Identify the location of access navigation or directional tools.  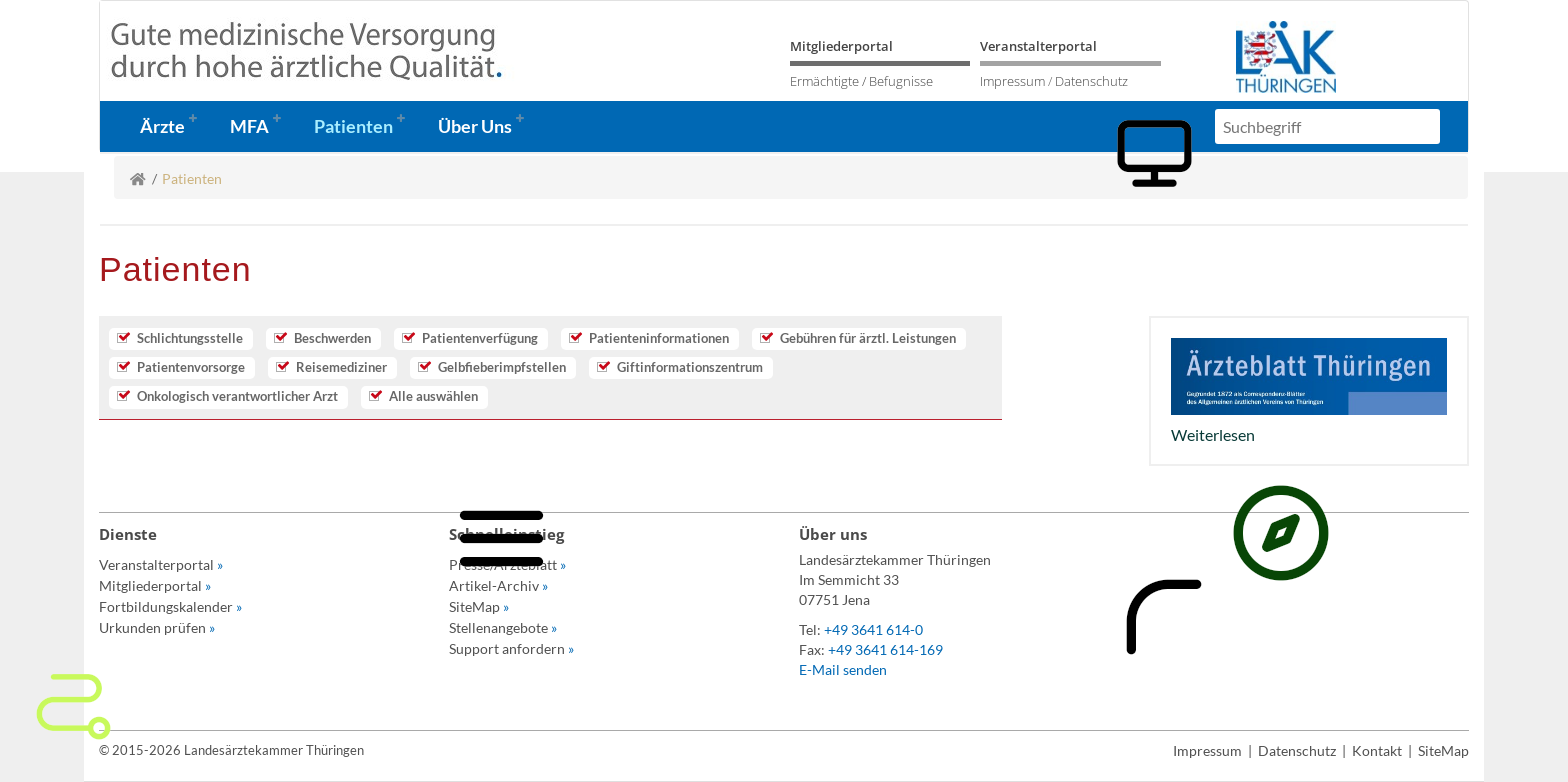
(1281, 533).